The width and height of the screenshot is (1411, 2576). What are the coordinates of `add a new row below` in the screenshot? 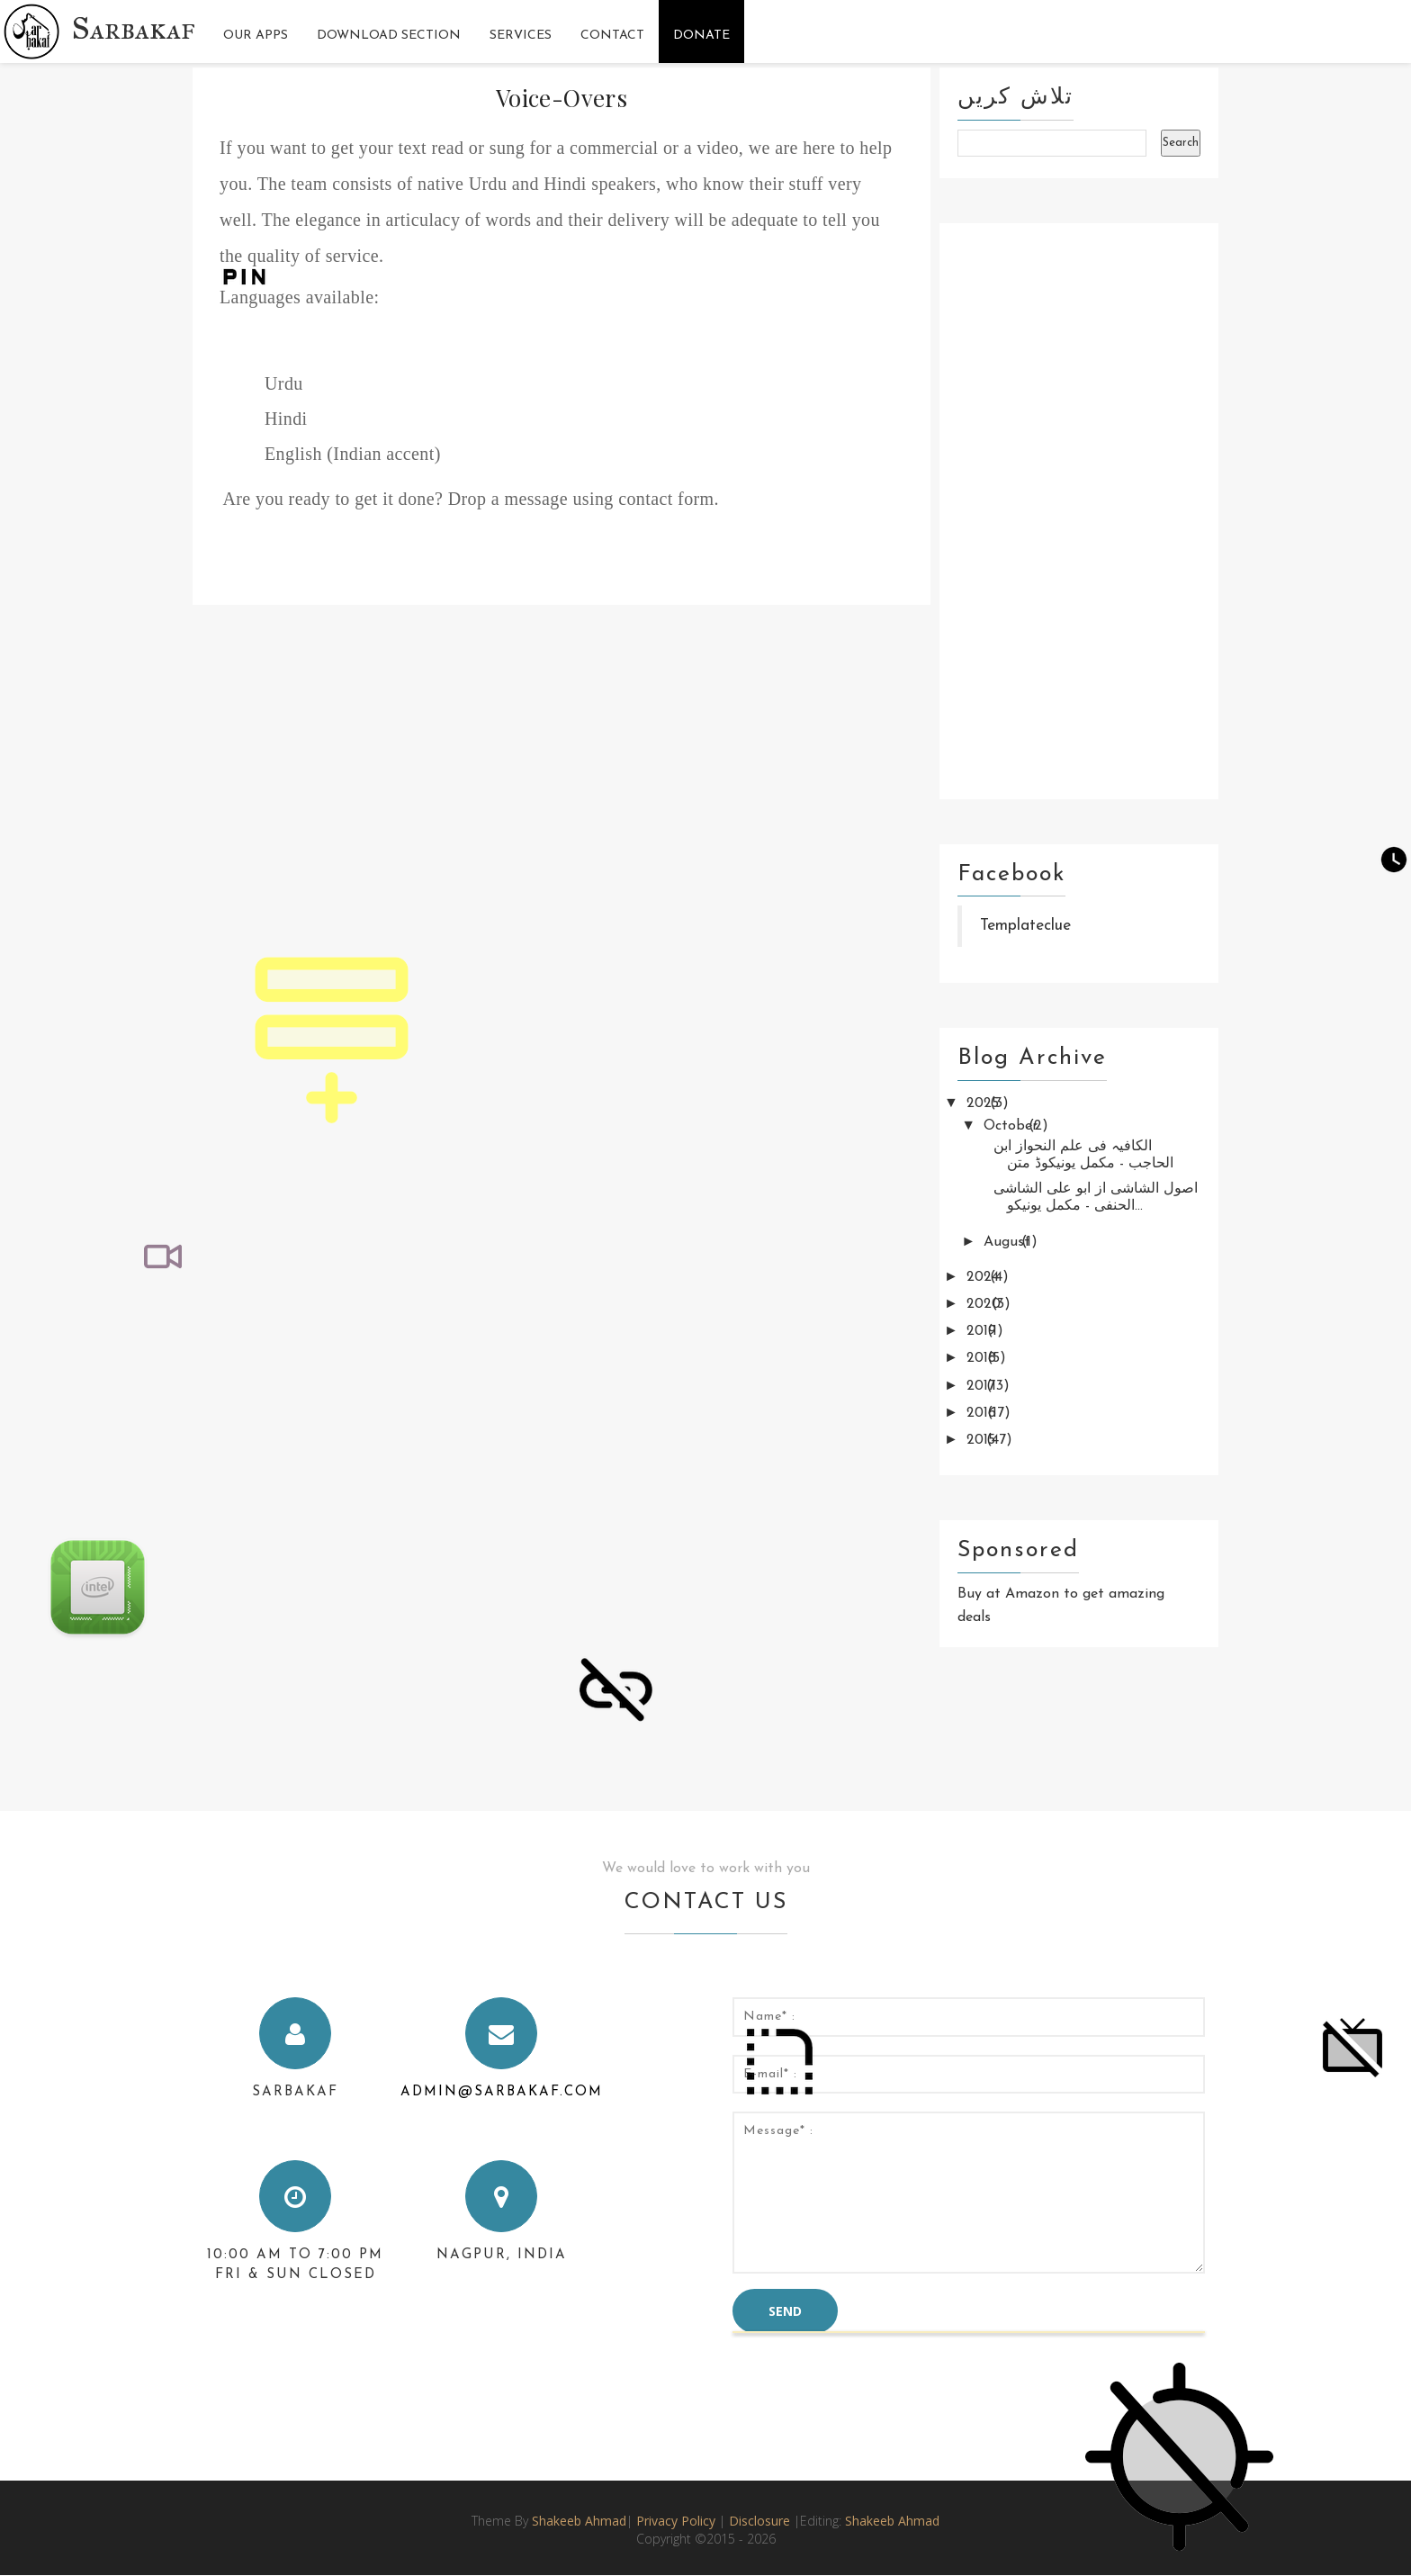 It's located at (331, 1027).